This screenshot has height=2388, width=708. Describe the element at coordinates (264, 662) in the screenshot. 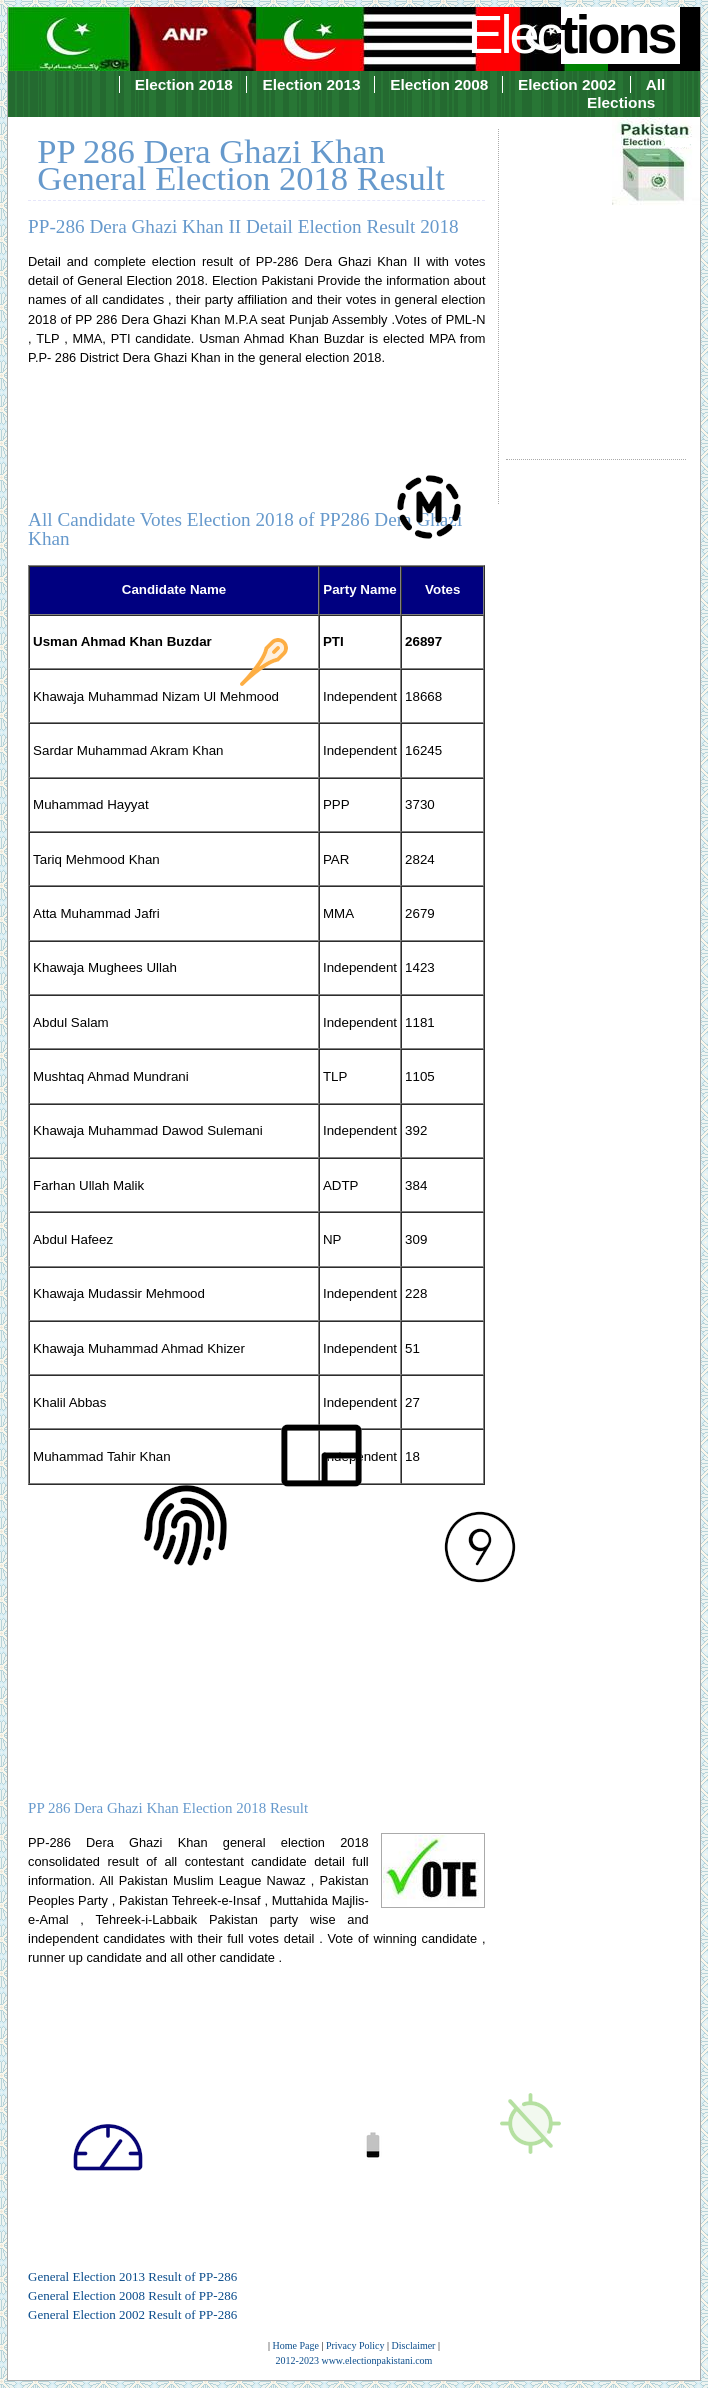

I see `access sewing or crafting tools` at that location.